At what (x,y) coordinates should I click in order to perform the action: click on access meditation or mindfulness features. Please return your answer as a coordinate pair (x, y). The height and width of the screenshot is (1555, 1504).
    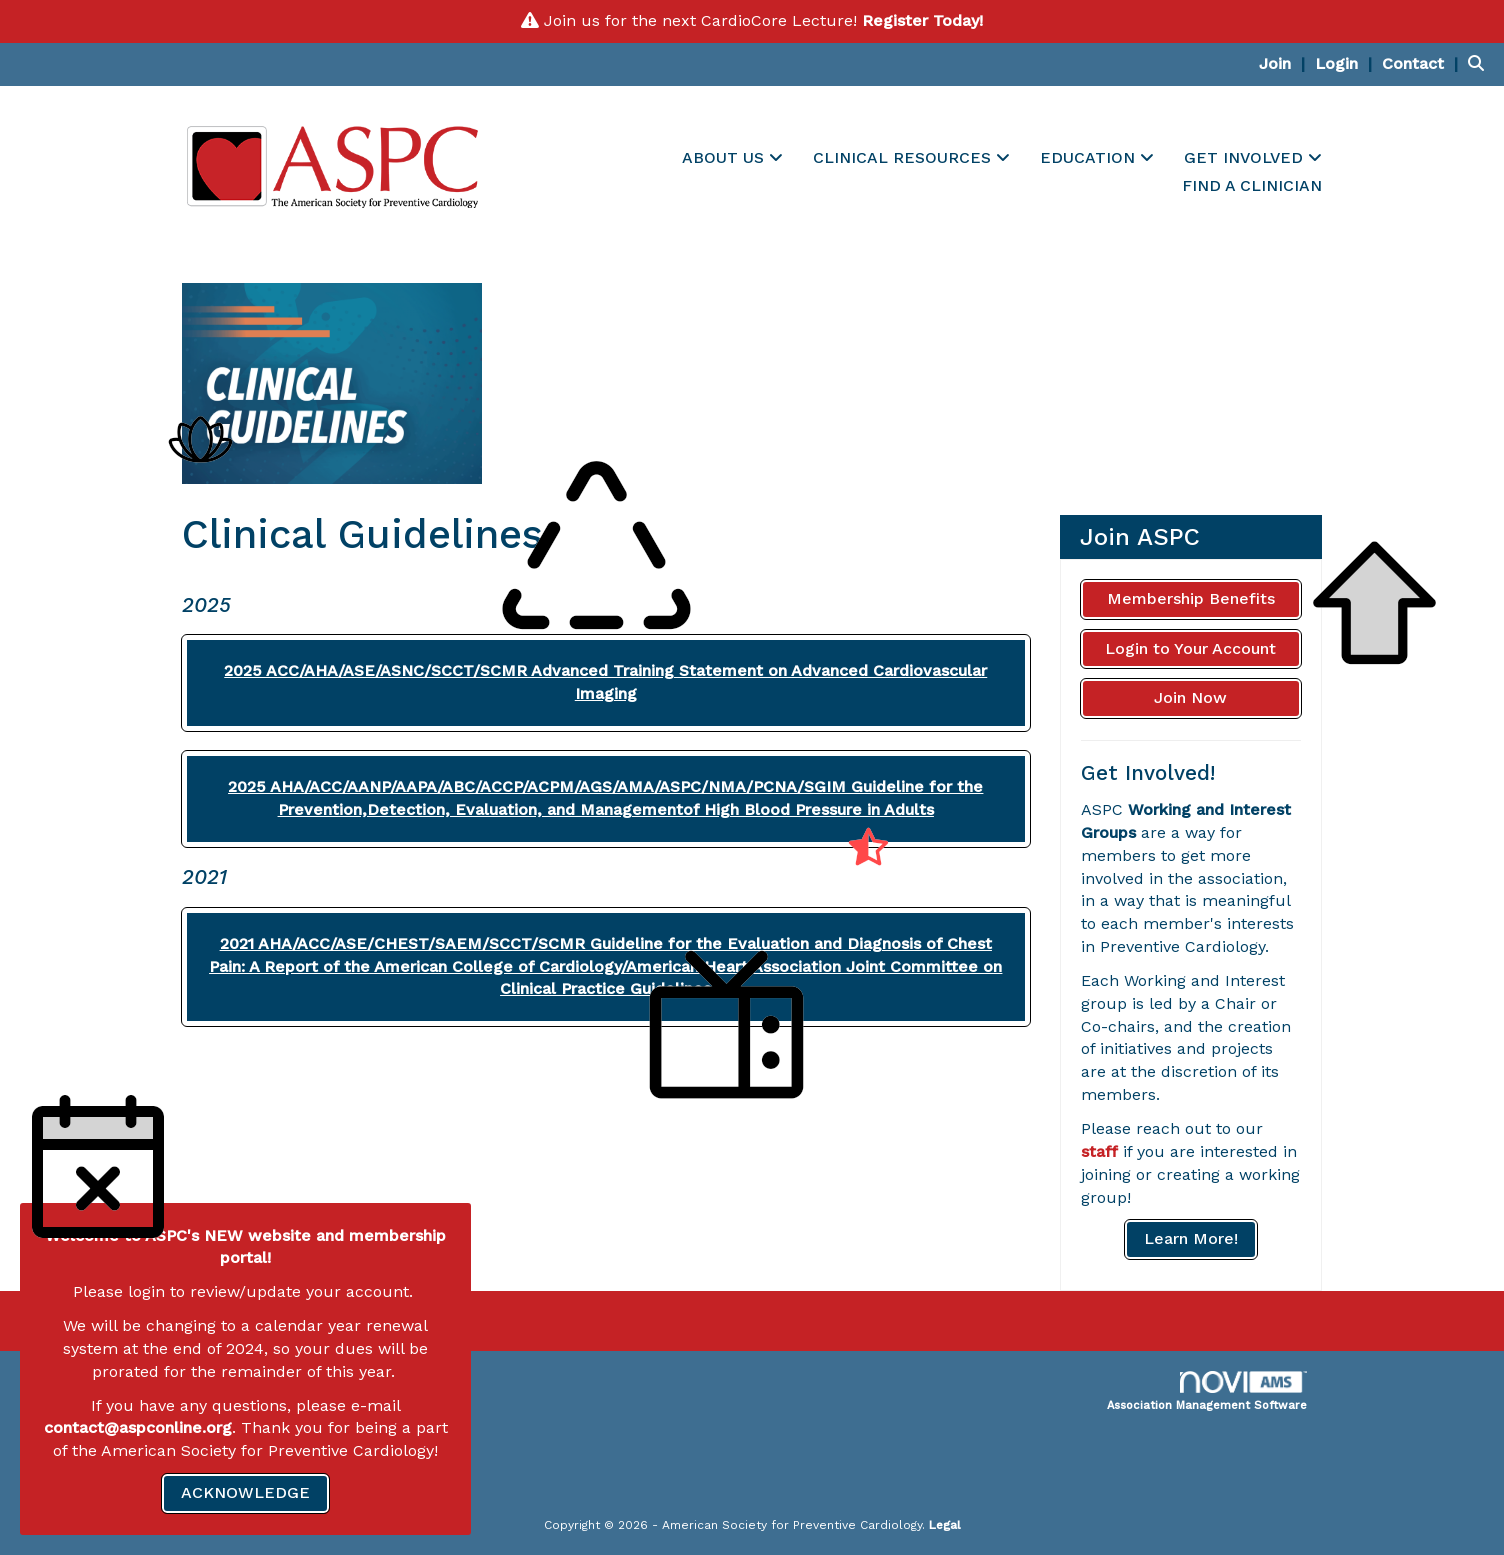
    Looking at the image, I should click on (200, 441).